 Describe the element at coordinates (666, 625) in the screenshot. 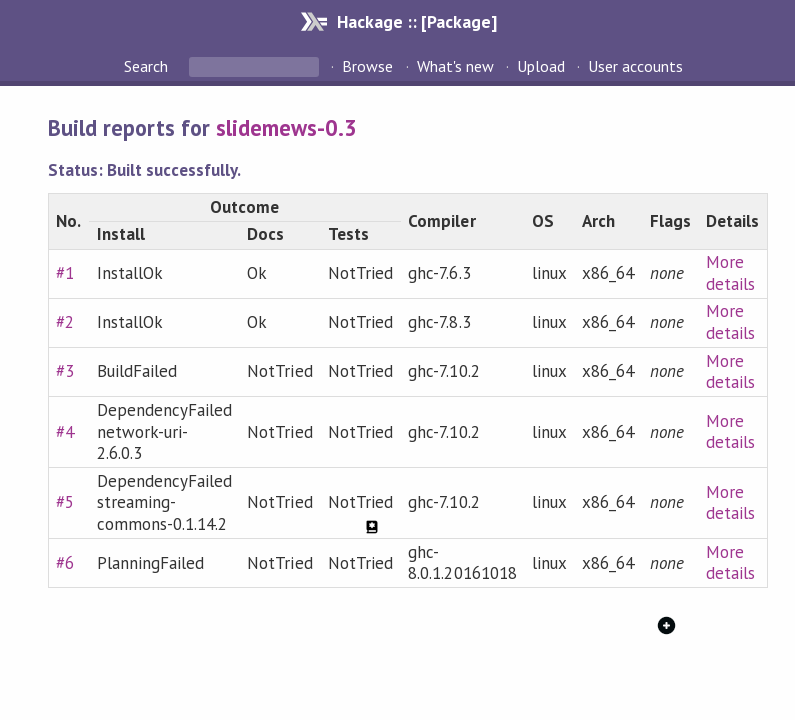

I see `add a new item` at that location.